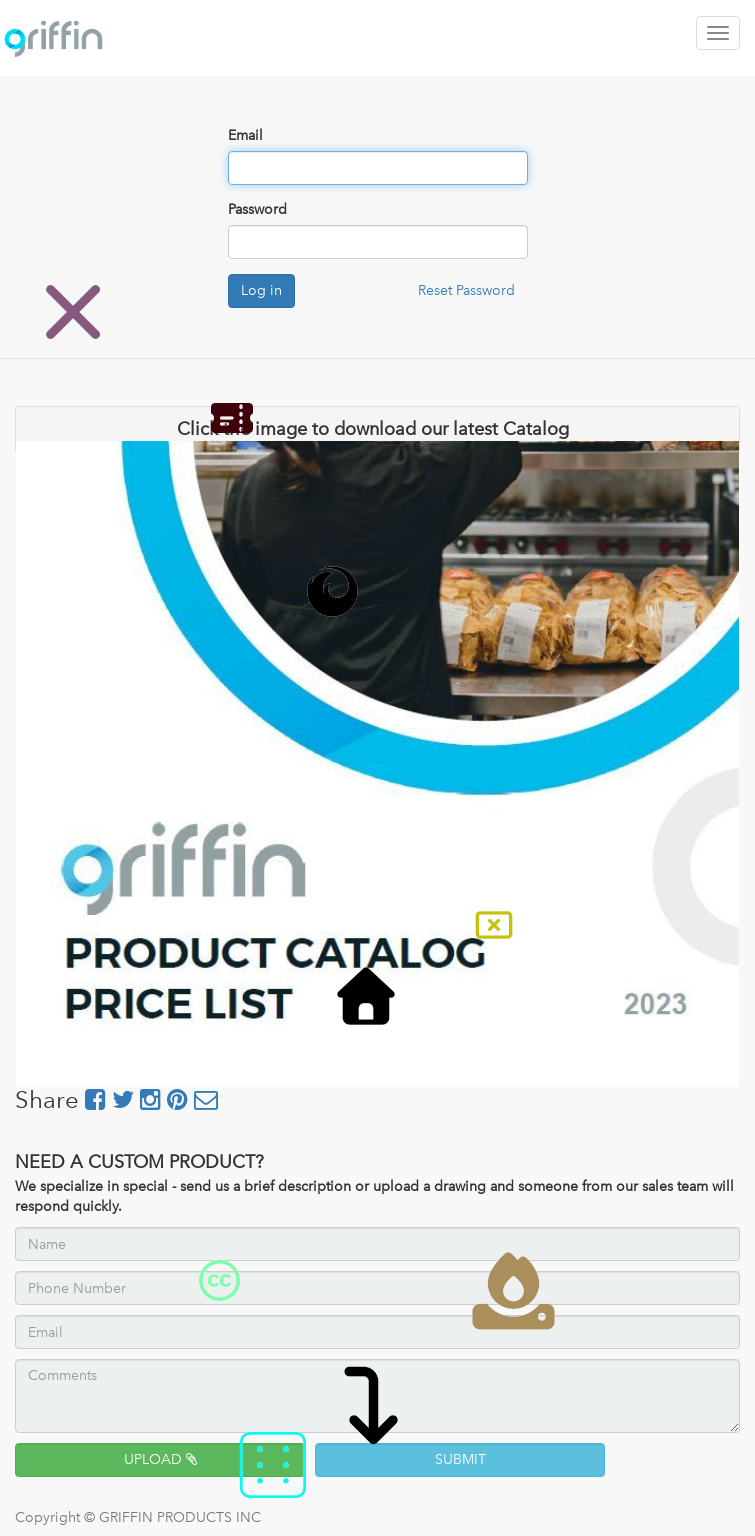  What do you see at coordinates (73, 312) in the screenshot?
I see `close the current window or dialog` at bounding box center [73, 312].